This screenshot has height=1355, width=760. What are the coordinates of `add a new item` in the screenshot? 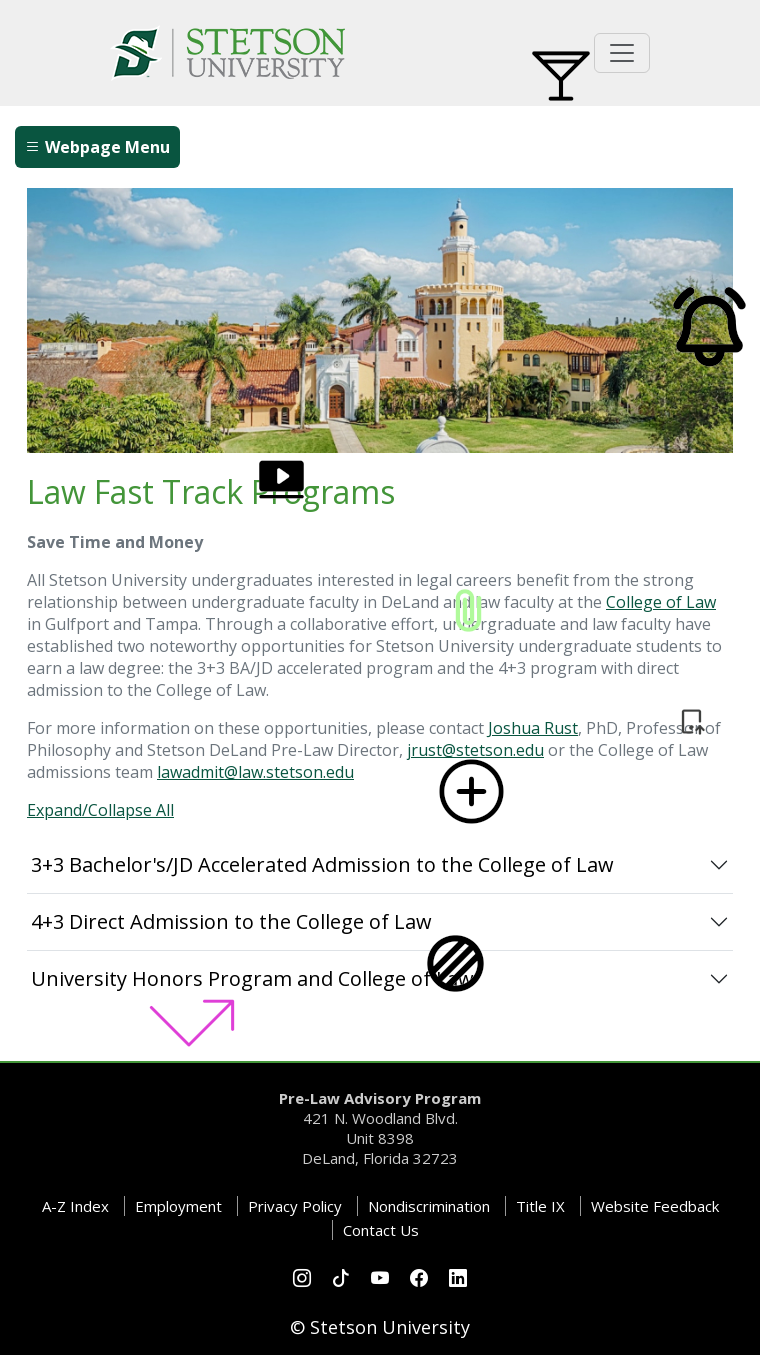 It's located at (471, 791).